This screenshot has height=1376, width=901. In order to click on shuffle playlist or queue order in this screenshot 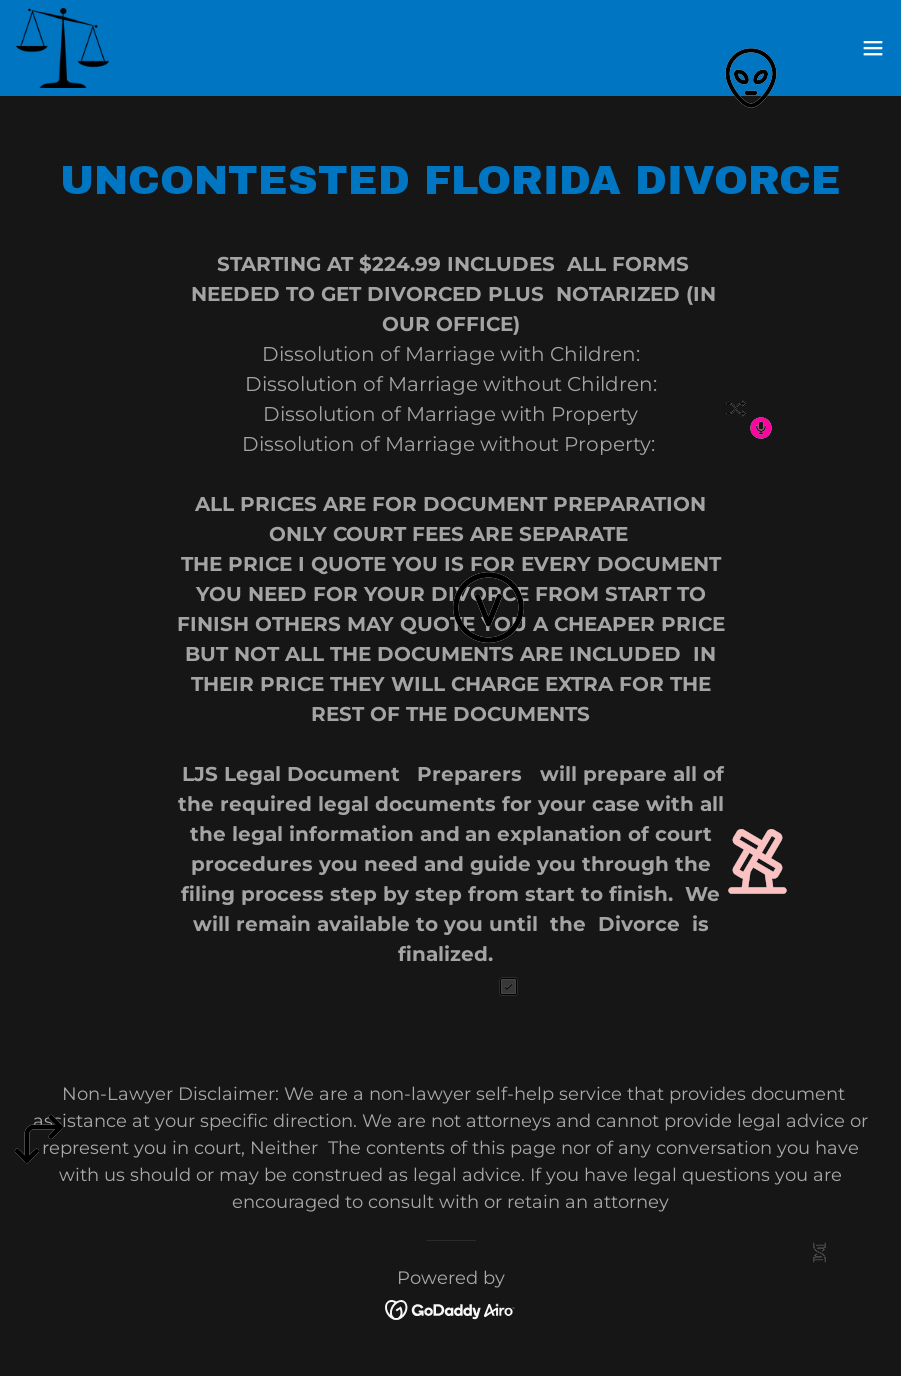, I will do `click(735, 408)`.